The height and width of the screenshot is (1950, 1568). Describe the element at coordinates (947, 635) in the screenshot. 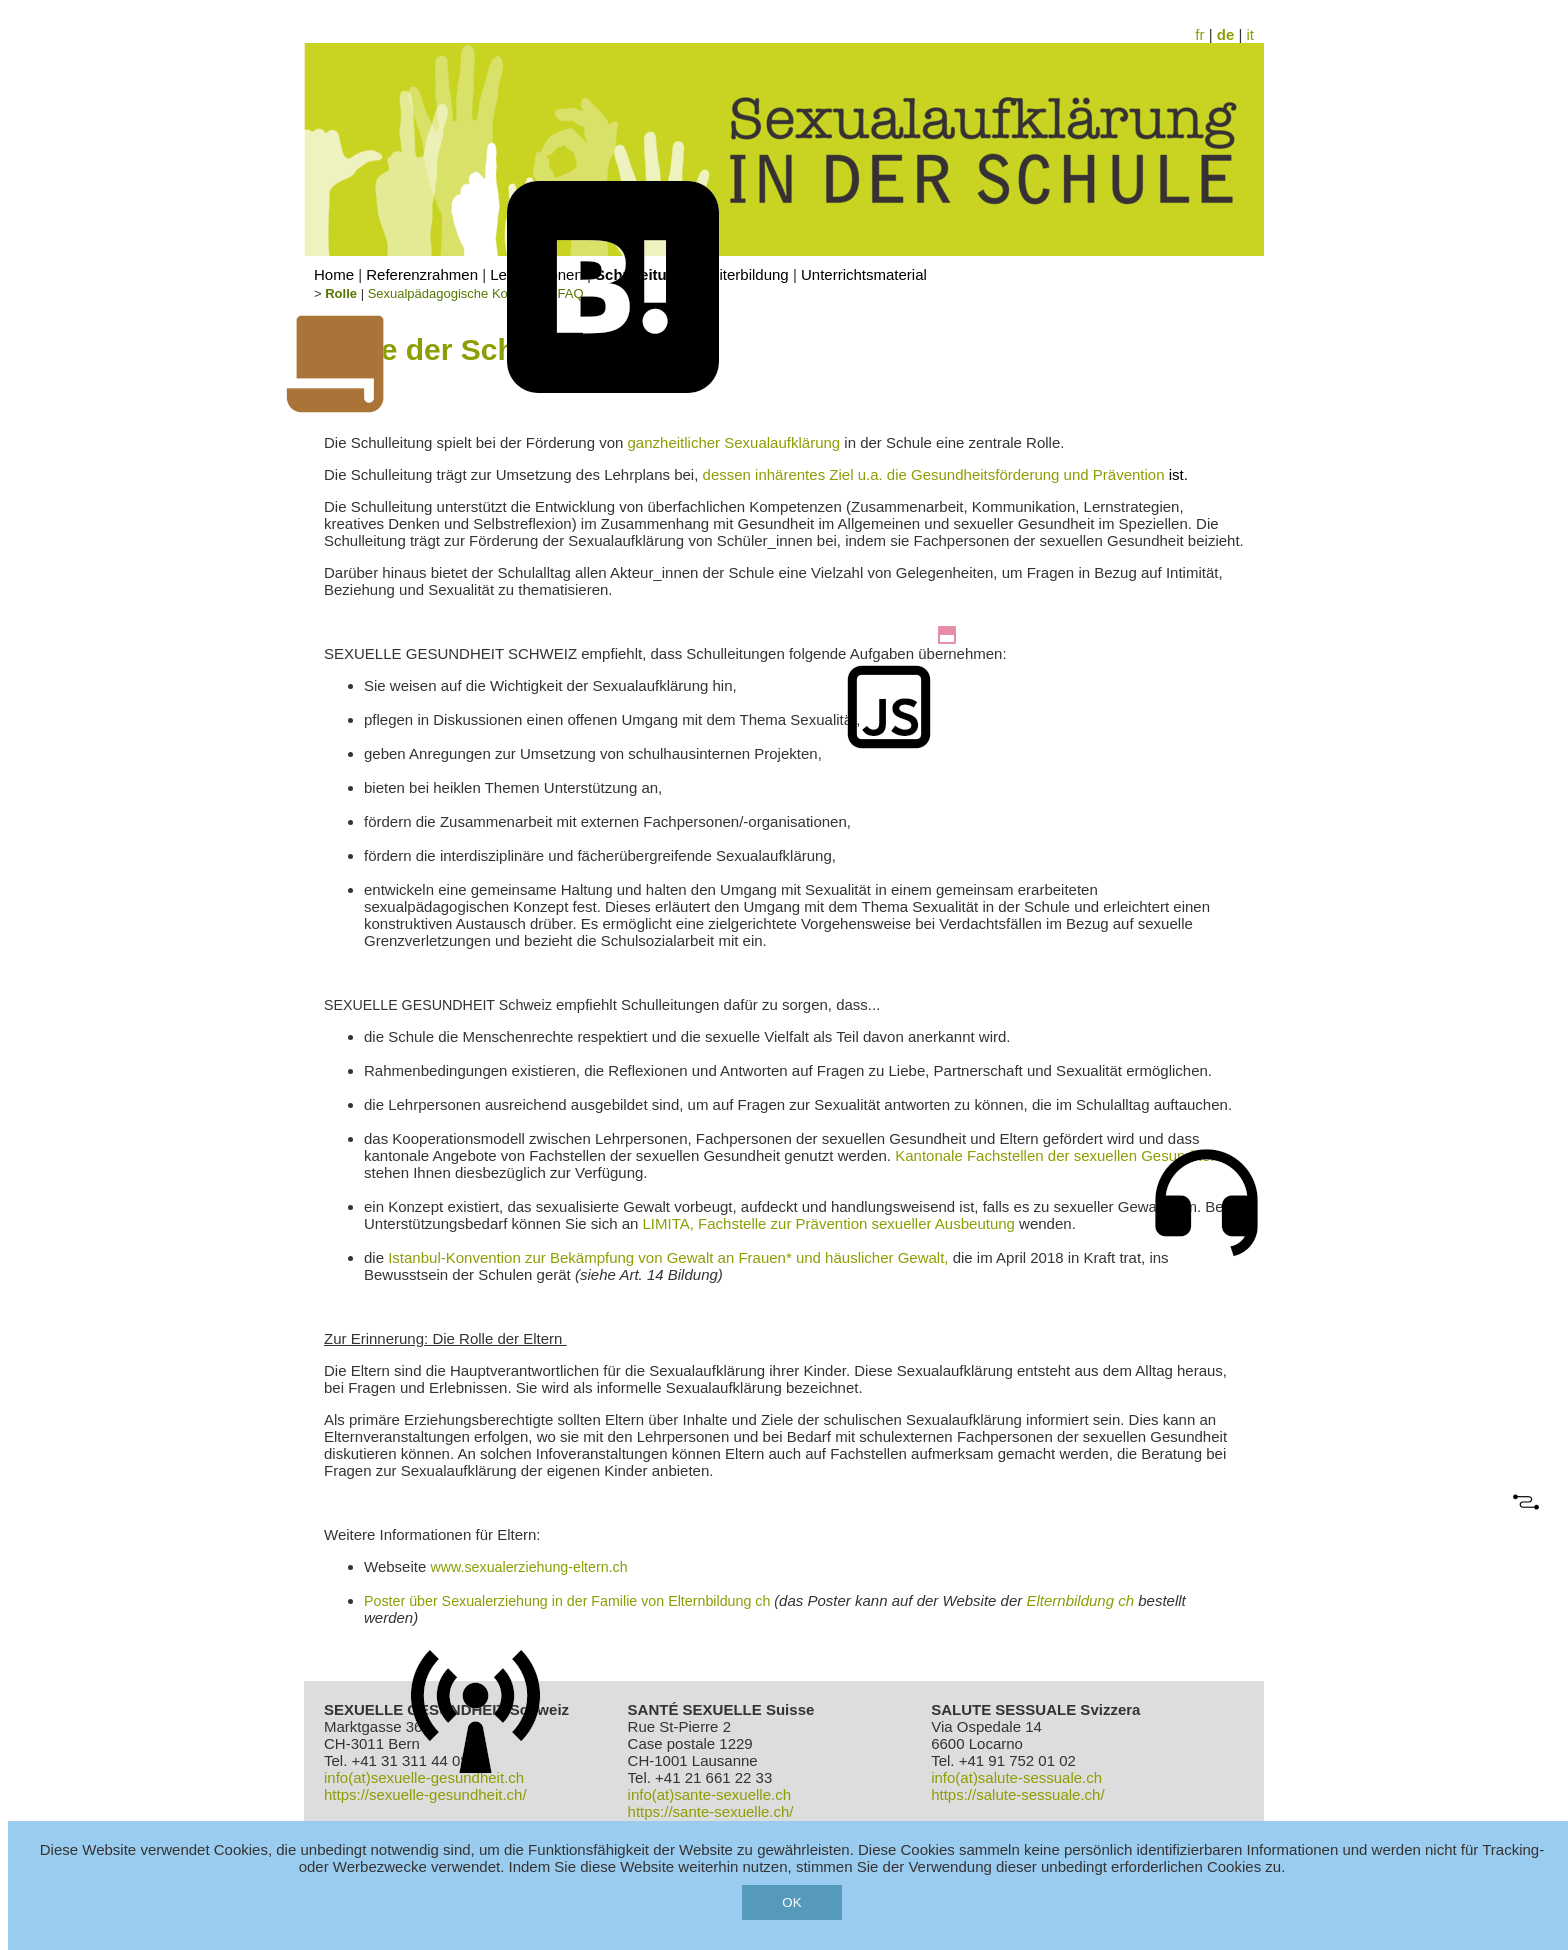

I see `switch to row layout view` at that location.